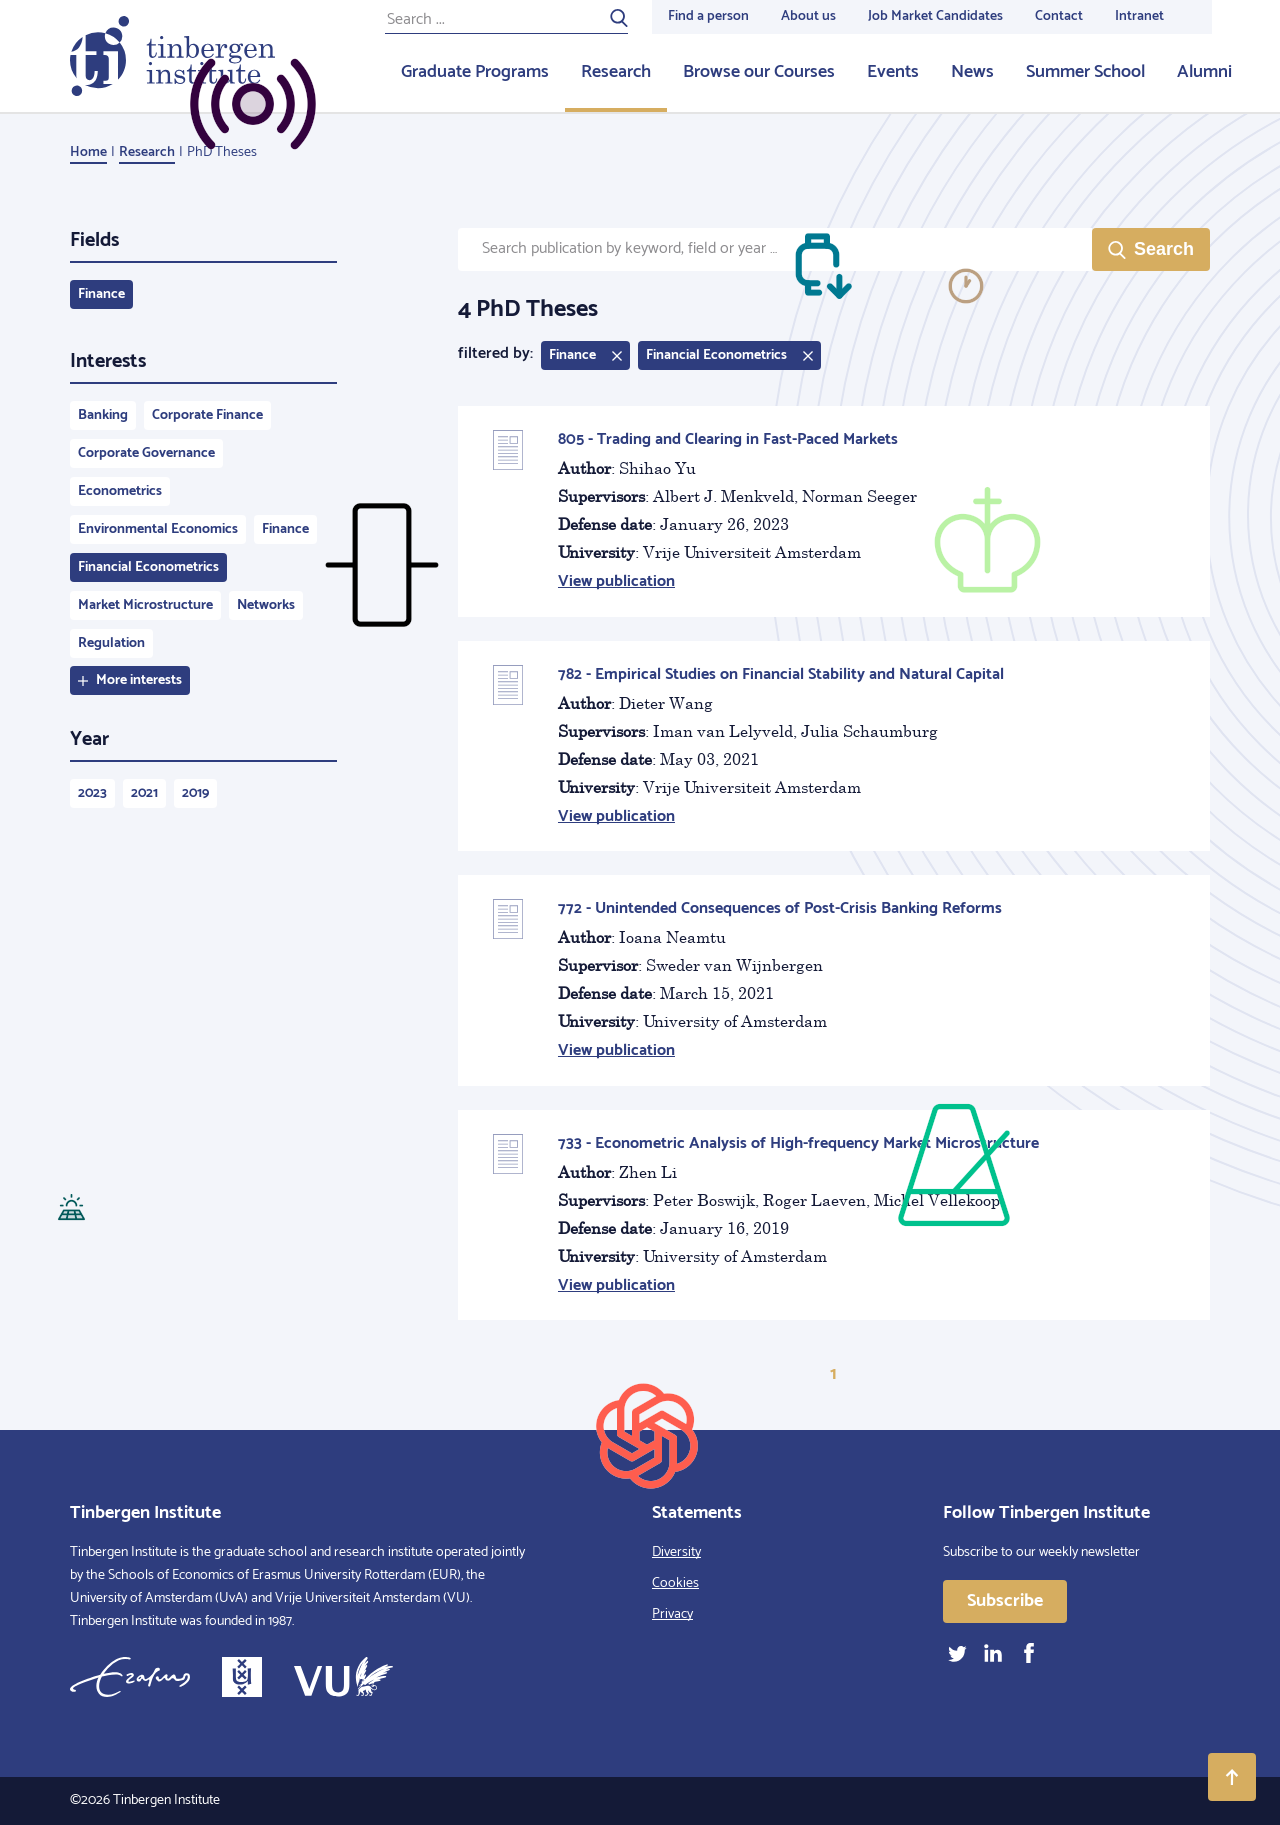 The image size is (1280, 1825). Describe the element at coordinates (987, 547) in the screenshot. I see `indicates premium or royal status` at that location.